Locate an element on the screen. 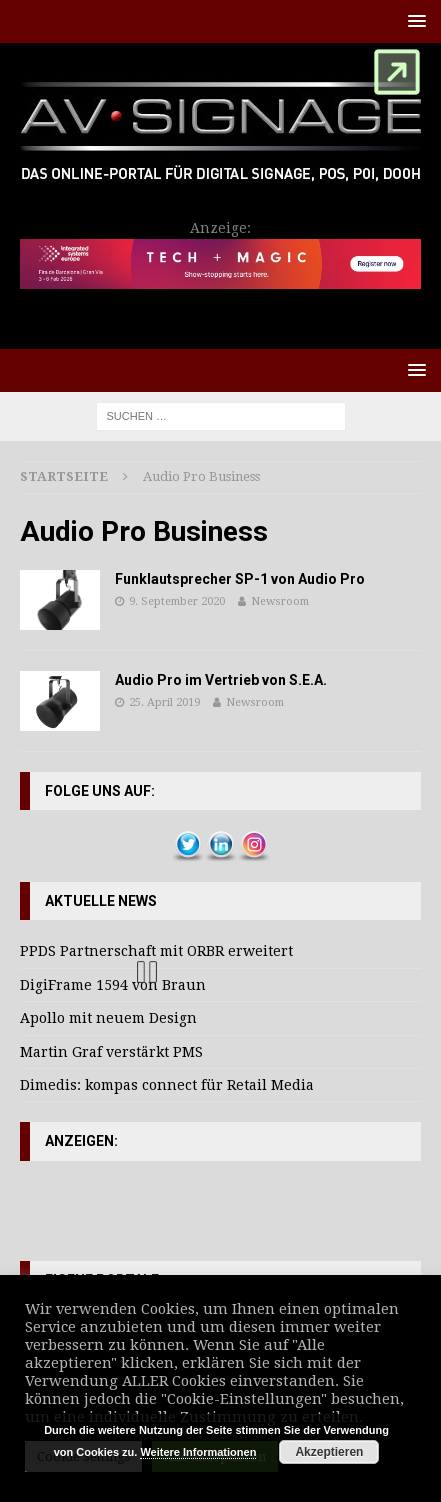 Image resolution: width=441 pixels, height=1502 pixels. open link in a new window is located at coordinates (397, 72).